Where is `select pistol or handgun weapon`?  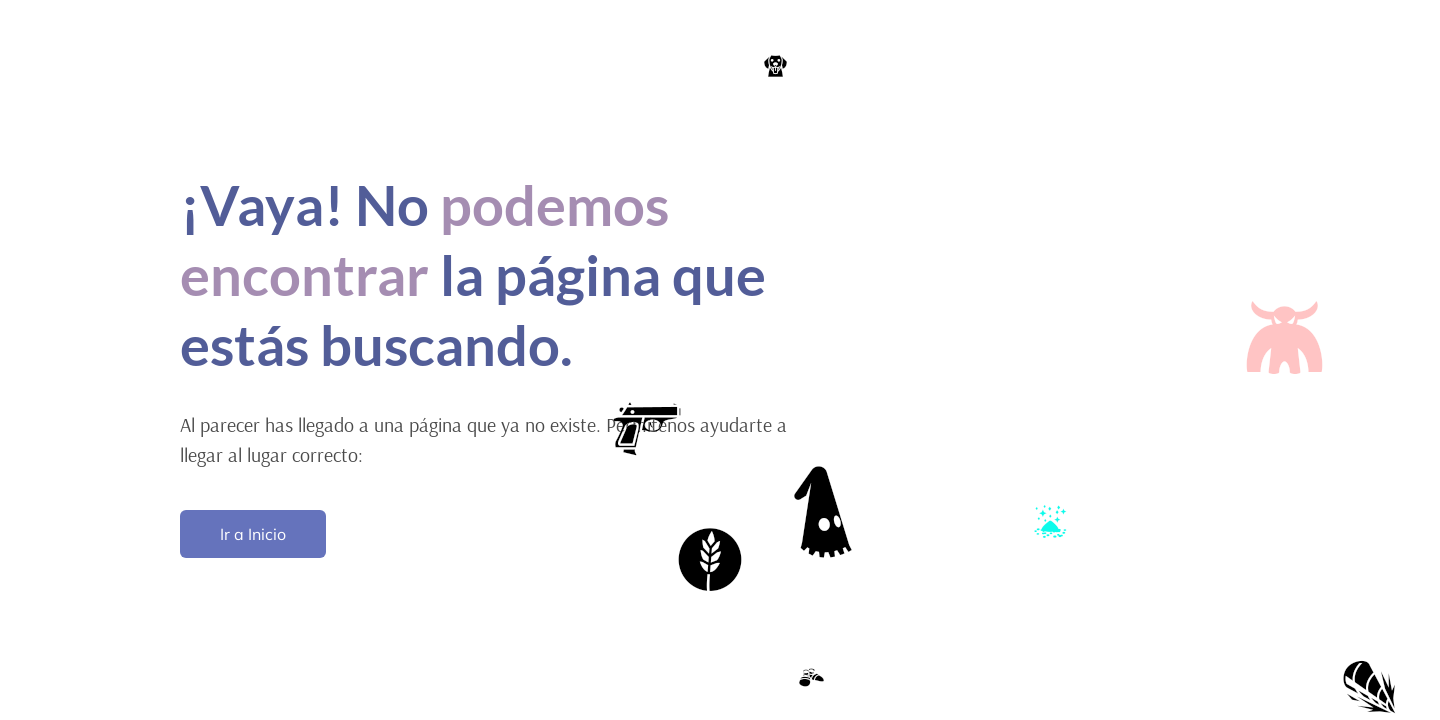 select pistol or handgun weapon is located at coordinates (647, 429).